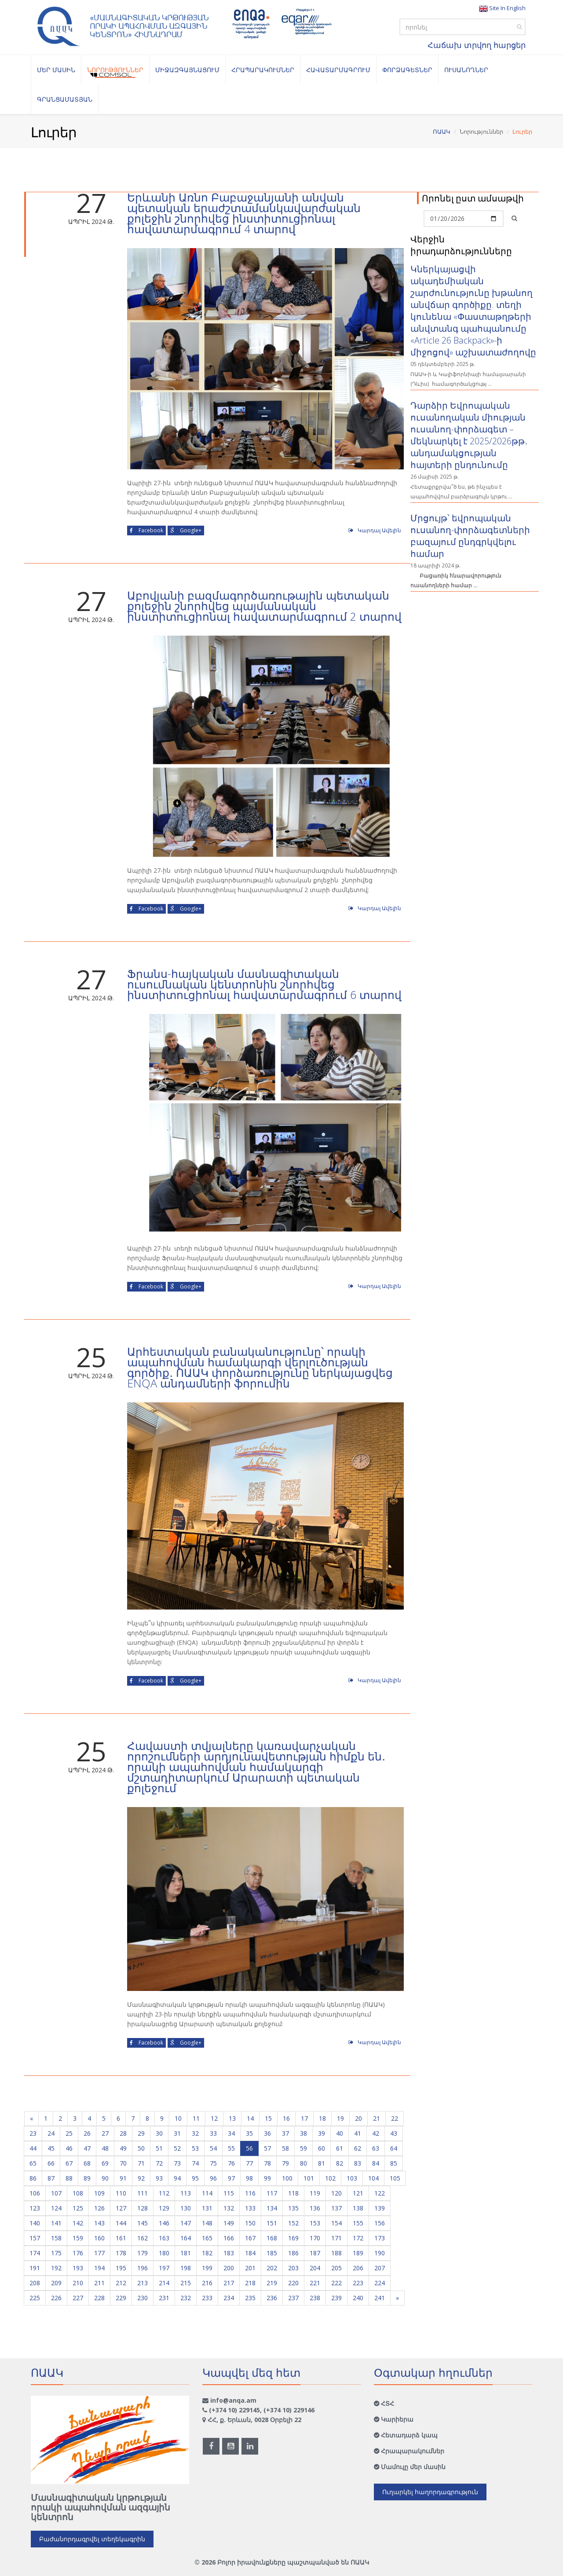 This screenshot has height=2576, width=563. I want to click on open the fueler app, so click(177, 803).